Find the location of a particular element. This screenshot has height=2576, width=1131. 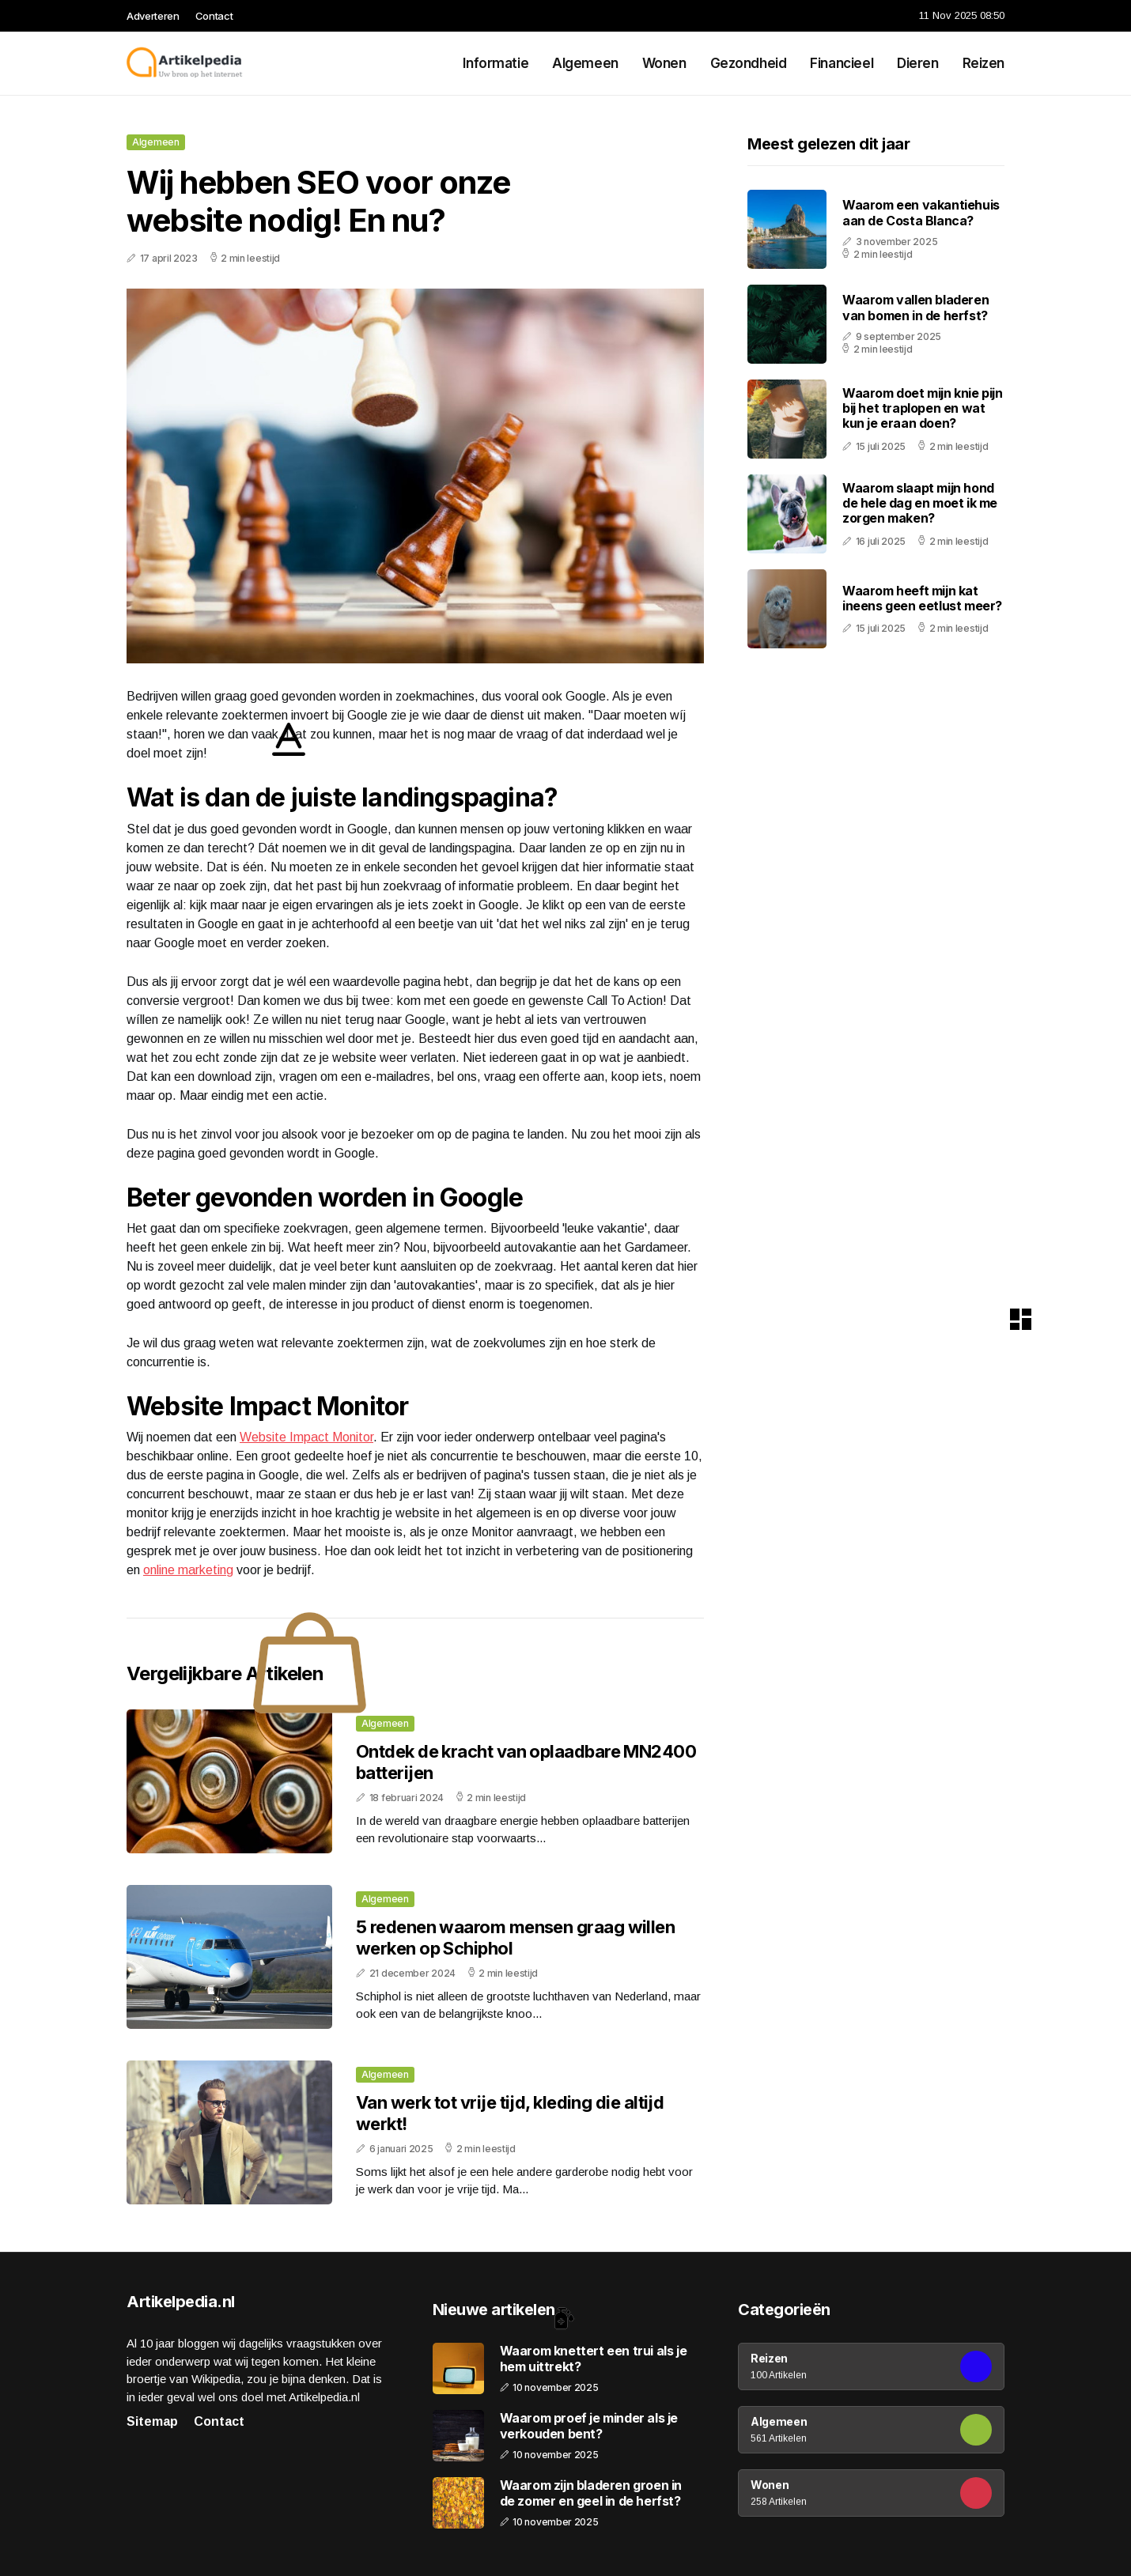

set text baseline alignment is located at coordinates (289, 739).